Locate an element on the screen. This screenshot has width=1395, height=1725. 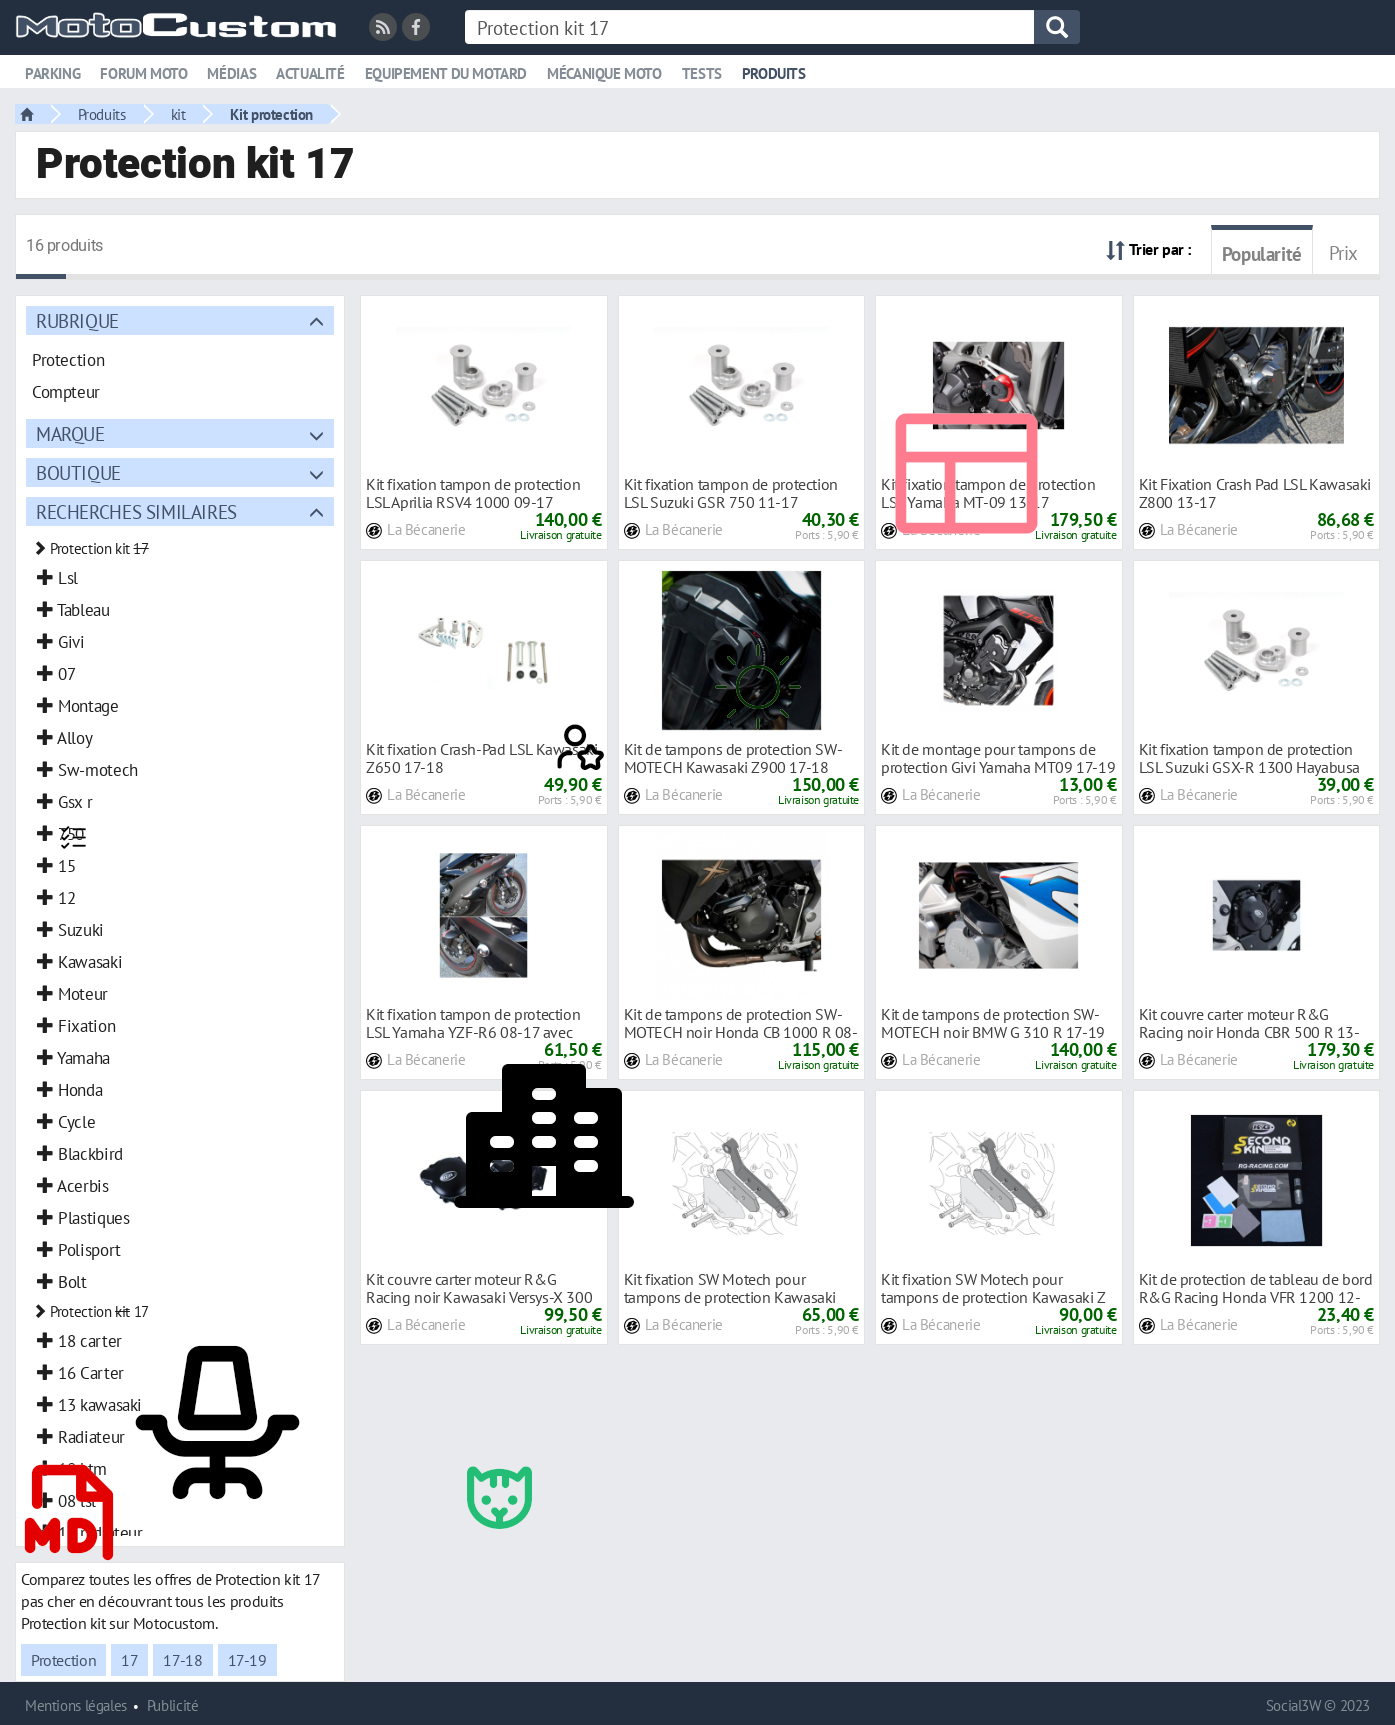
change page layout or view is located at coordinates (966, 473).